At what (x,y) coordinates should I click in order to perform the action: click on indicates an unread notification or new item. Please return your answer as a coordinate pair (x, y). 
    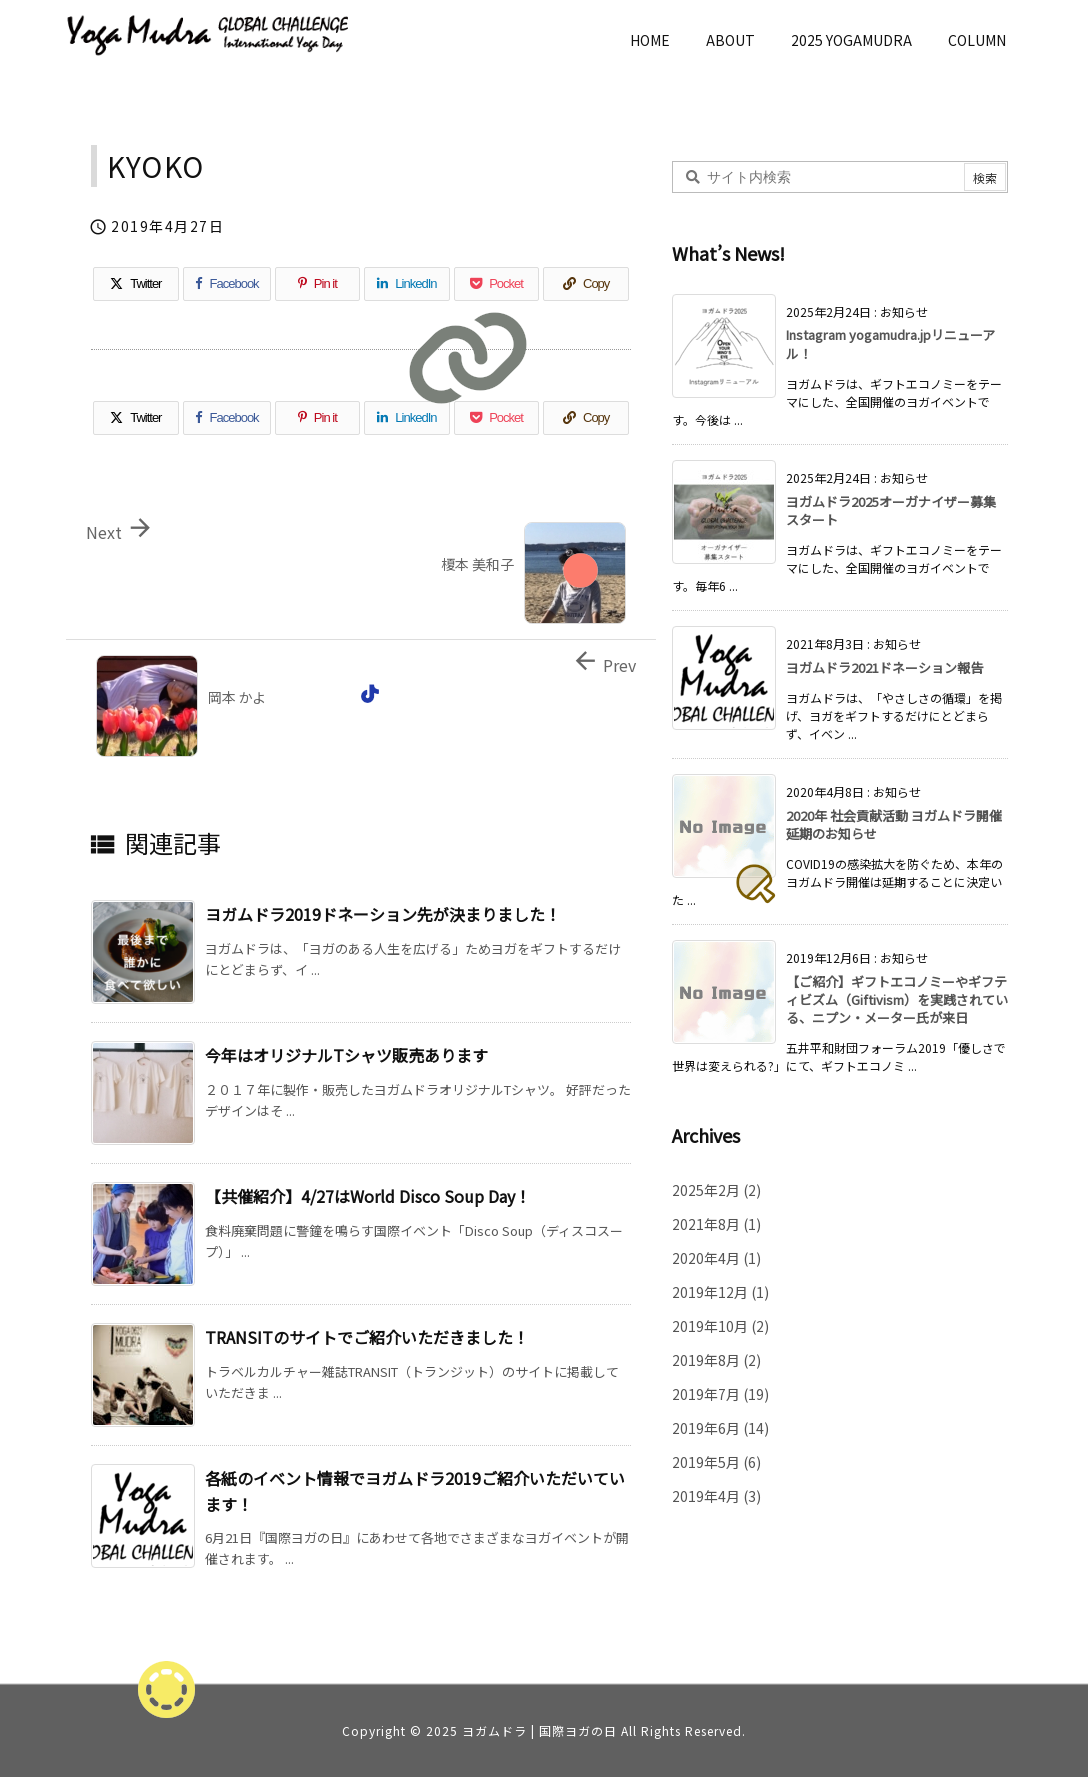
    Looking at the image, I should click on (580, 570).